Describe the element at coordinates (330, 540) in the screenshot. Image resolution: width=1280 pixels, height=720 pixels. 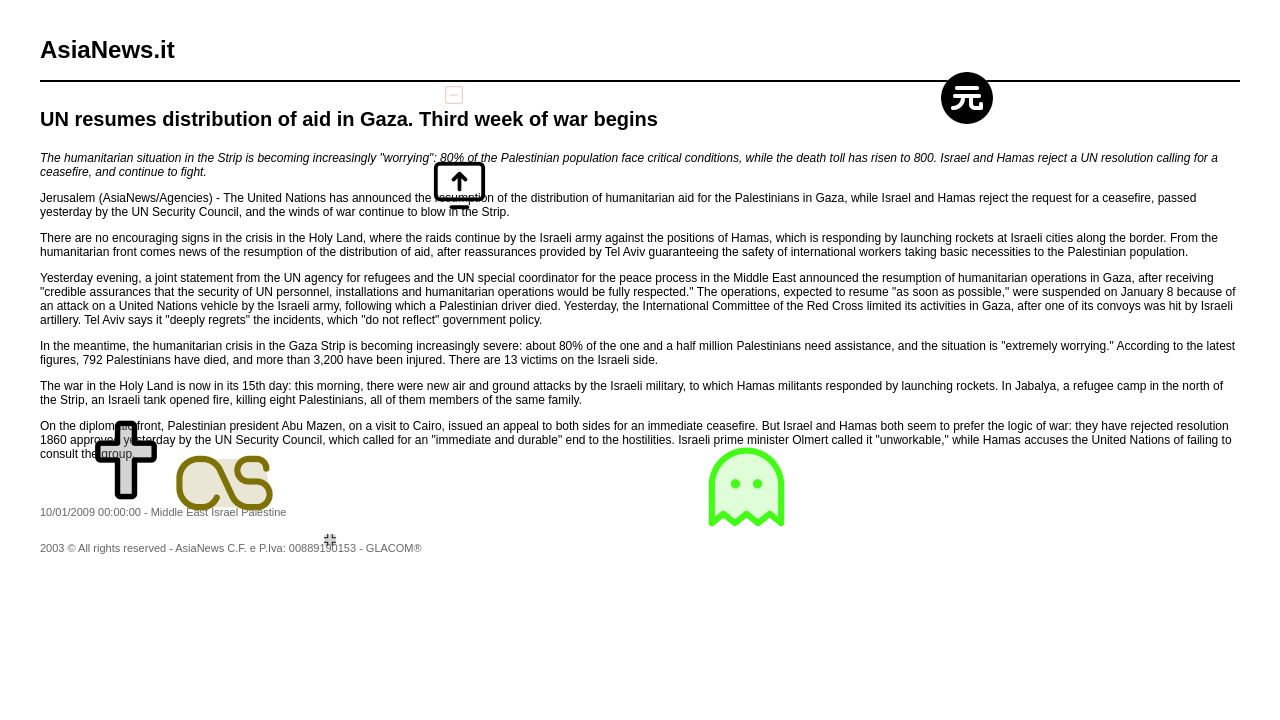
I see `exit fullscreen mode` at that location.